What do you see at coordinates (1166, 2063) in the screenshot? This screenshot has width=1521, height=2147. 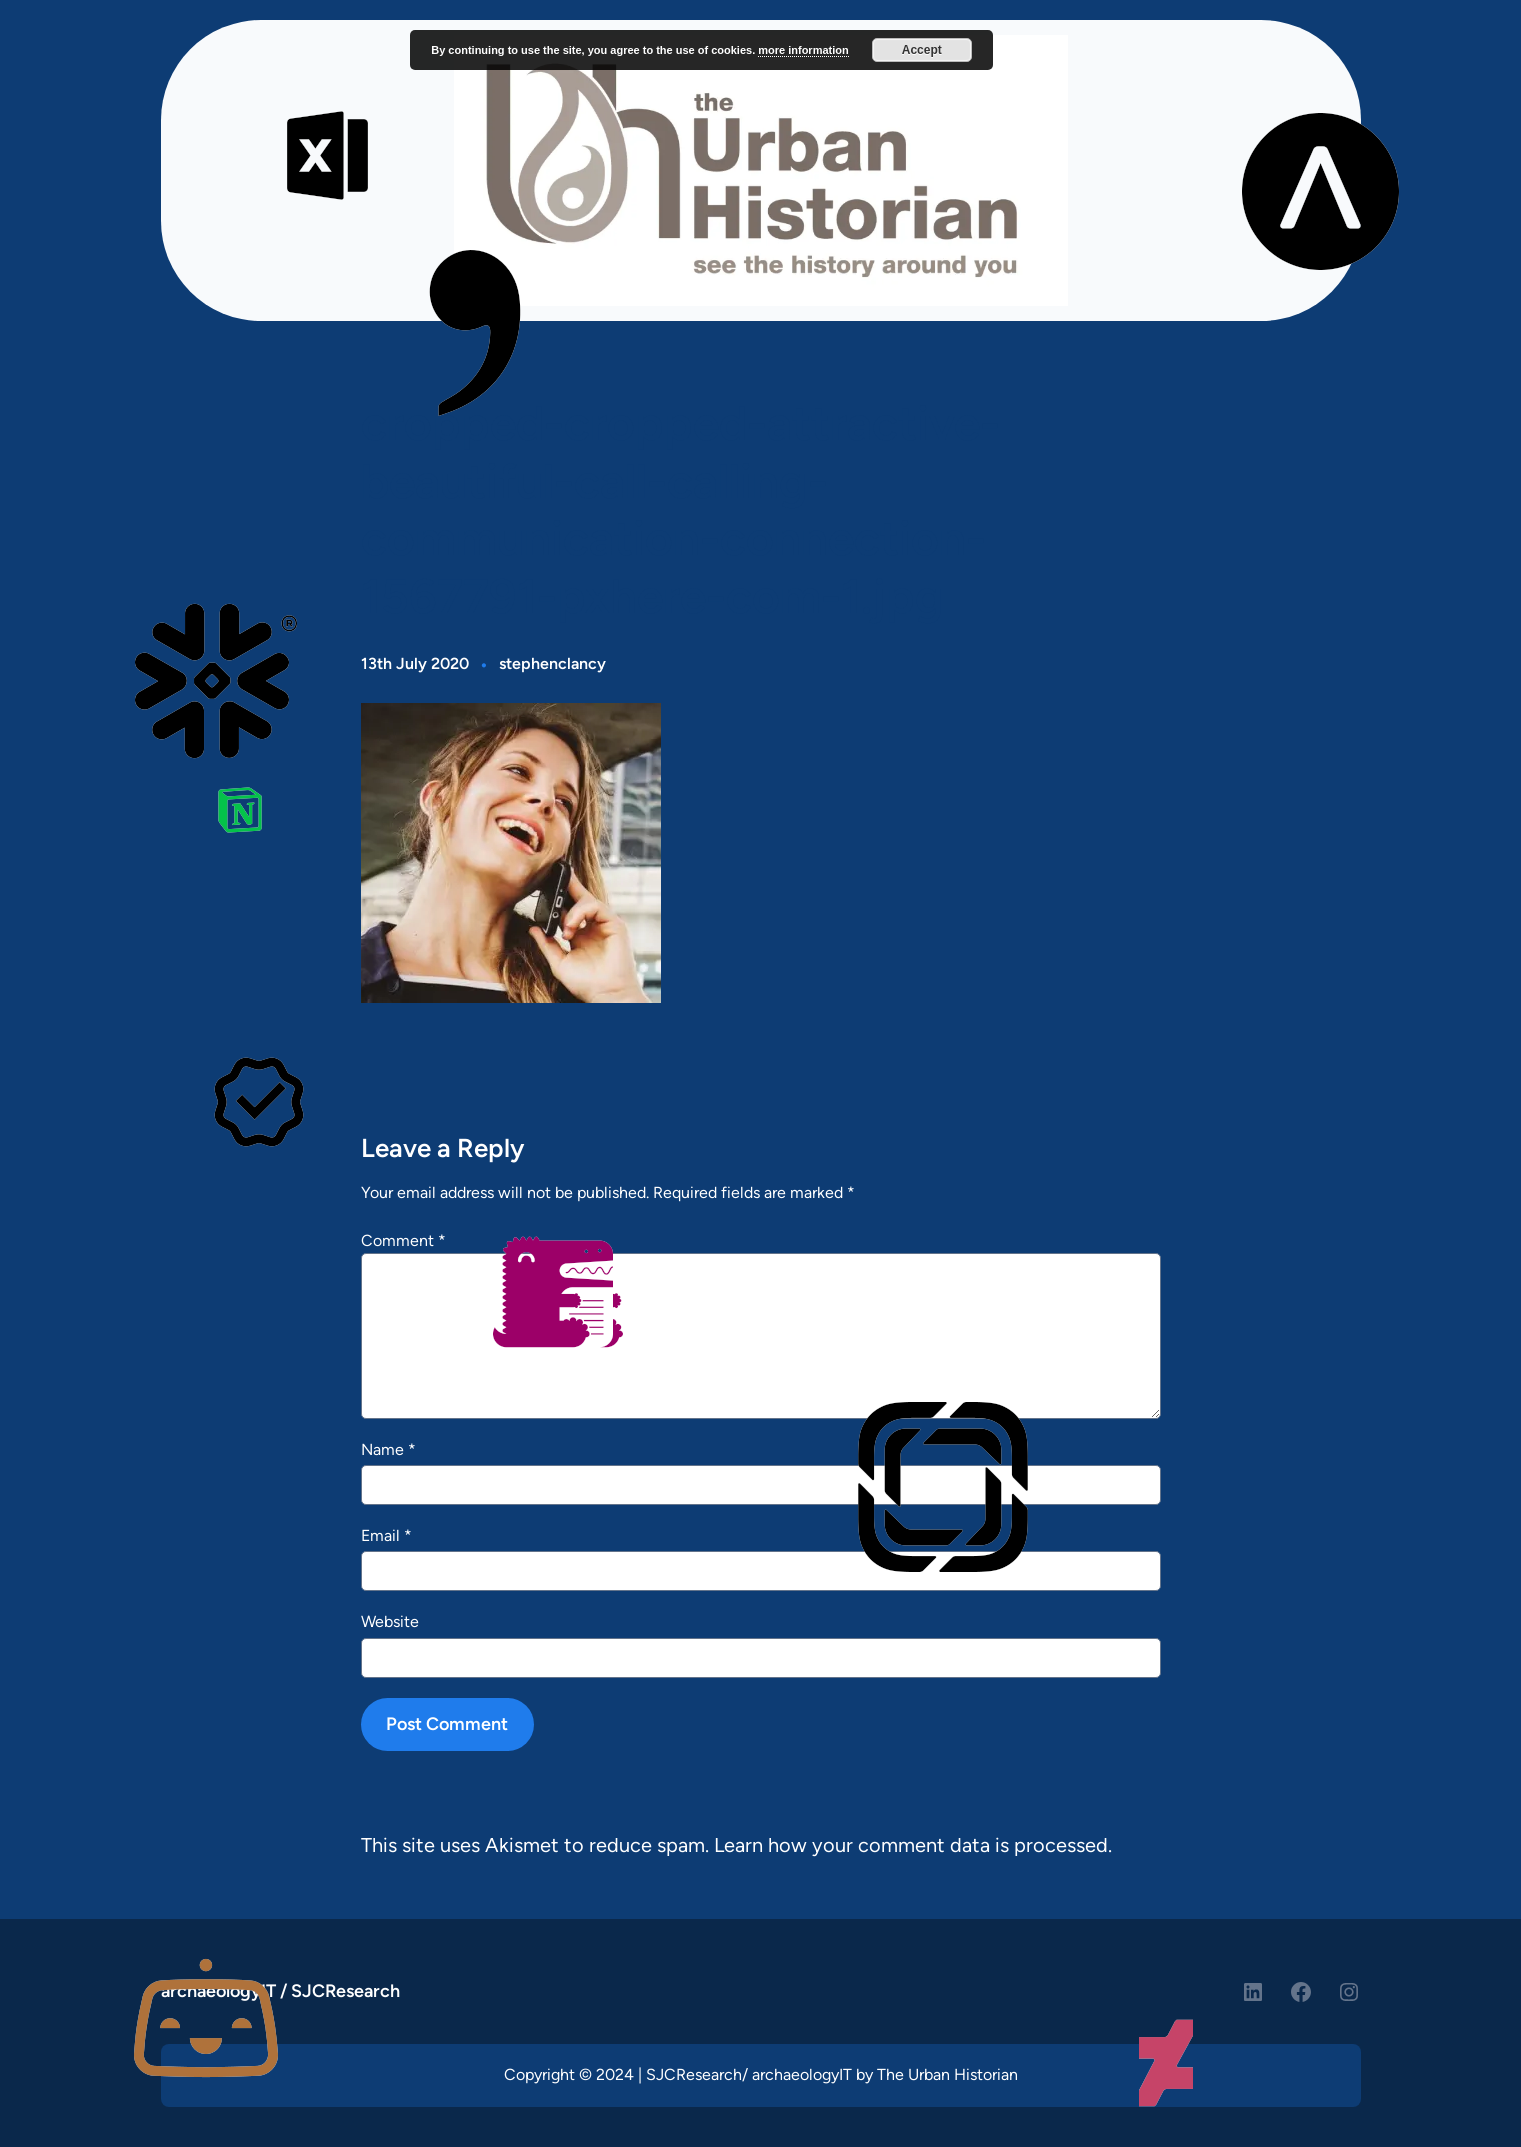 I see `visit deviantart profile or page` at bounding box center [1166, 2063].